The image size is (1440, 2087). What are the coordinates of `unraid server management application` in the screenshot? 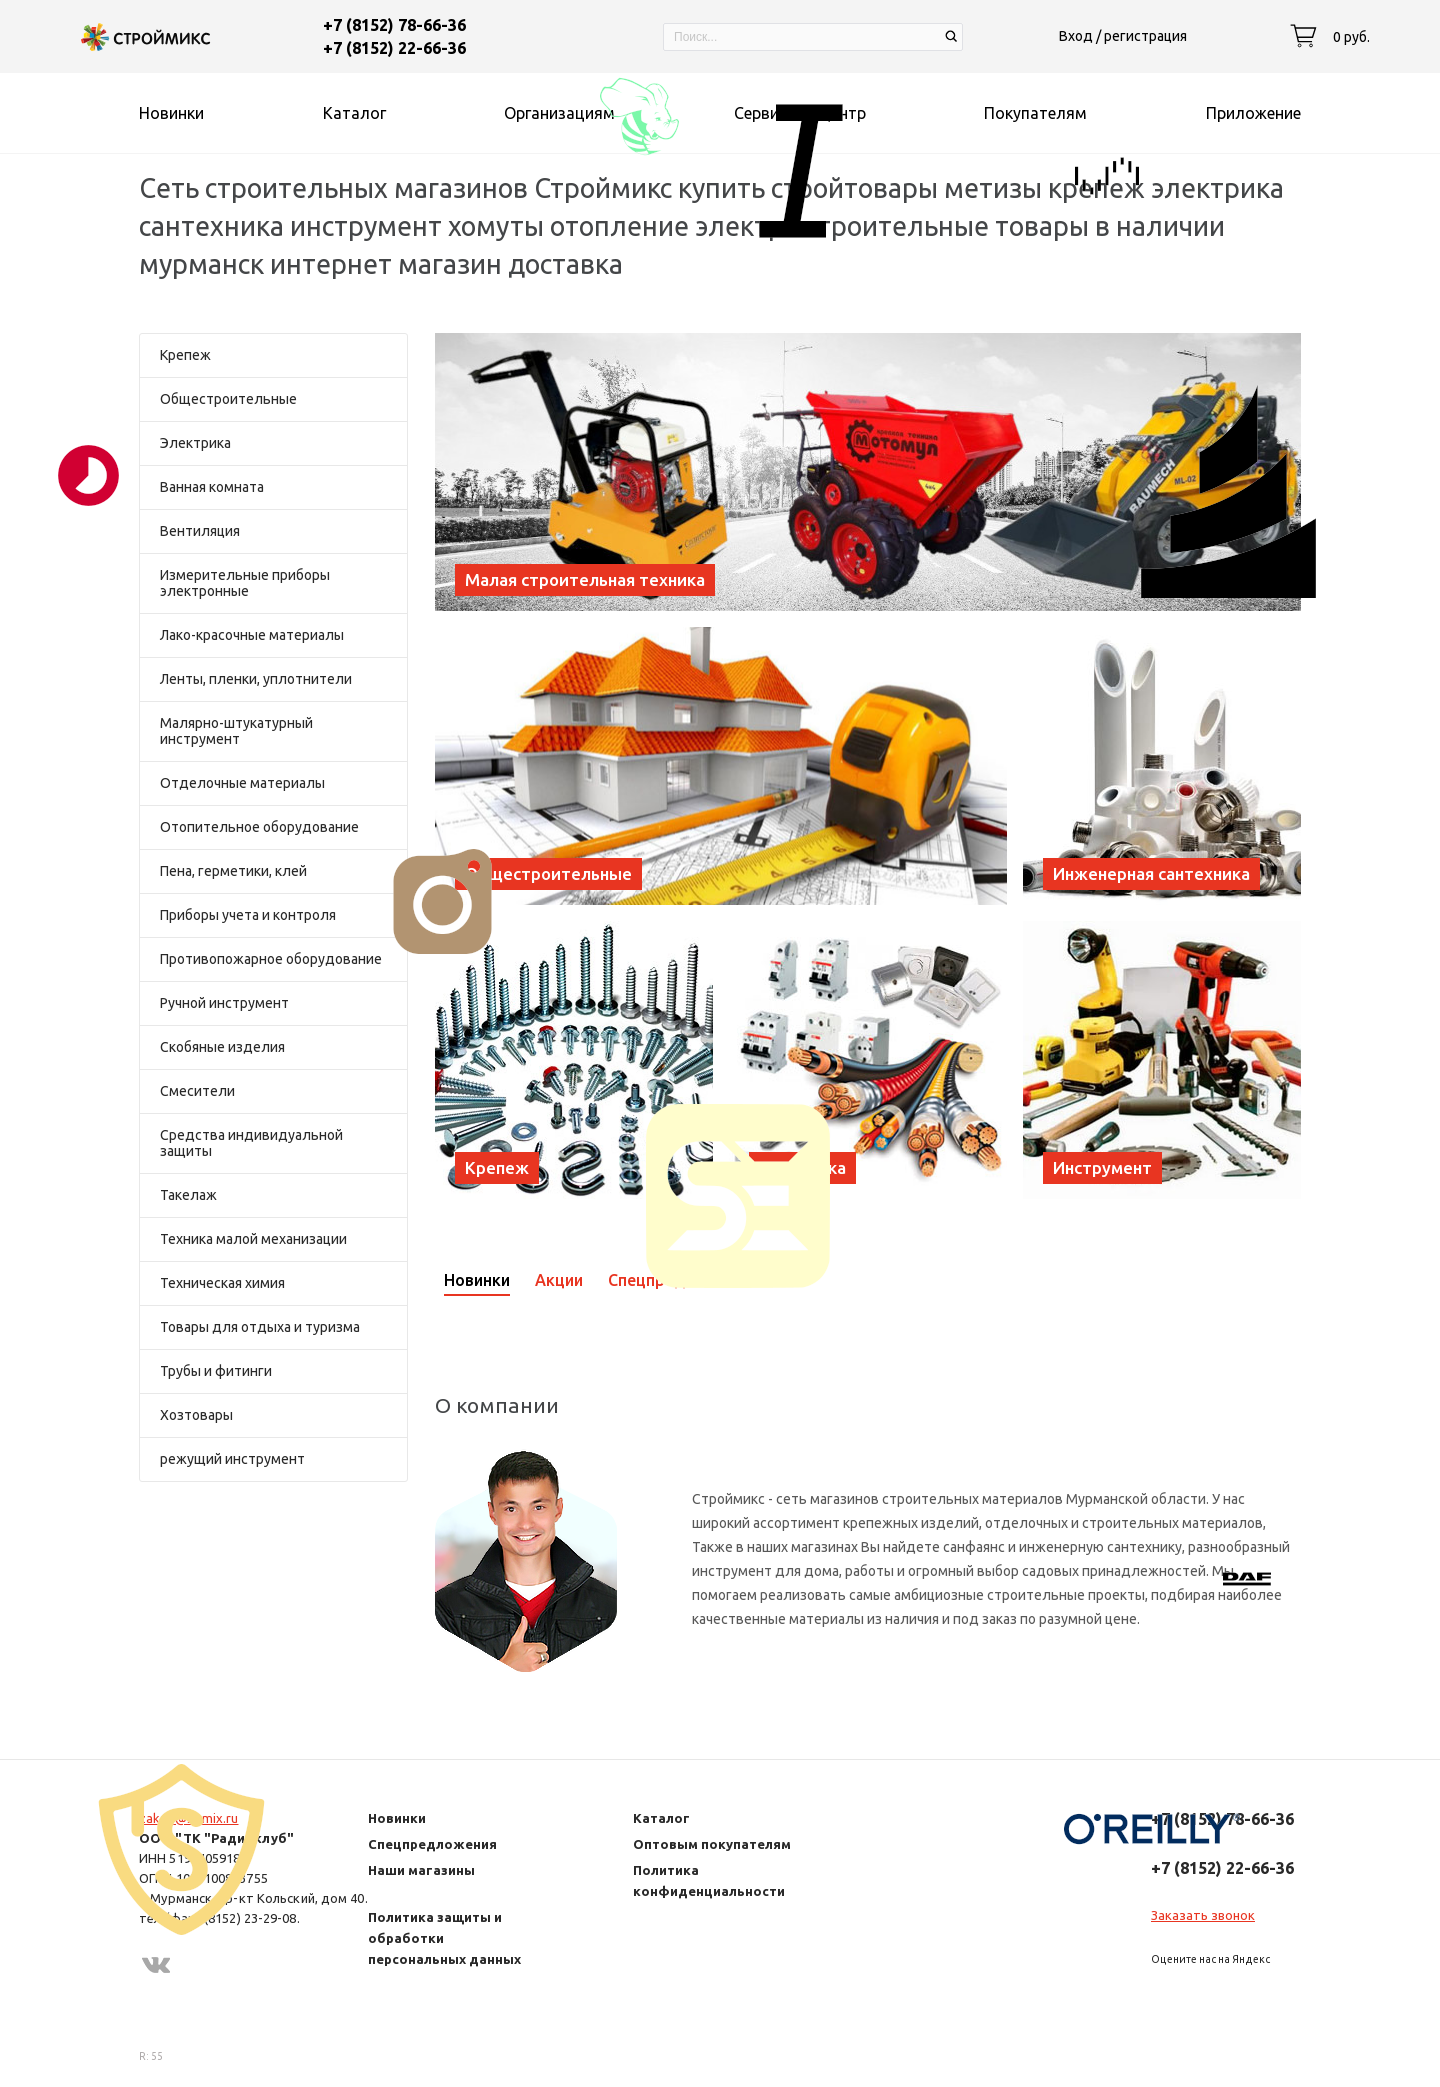 It's located at (1107, 176).